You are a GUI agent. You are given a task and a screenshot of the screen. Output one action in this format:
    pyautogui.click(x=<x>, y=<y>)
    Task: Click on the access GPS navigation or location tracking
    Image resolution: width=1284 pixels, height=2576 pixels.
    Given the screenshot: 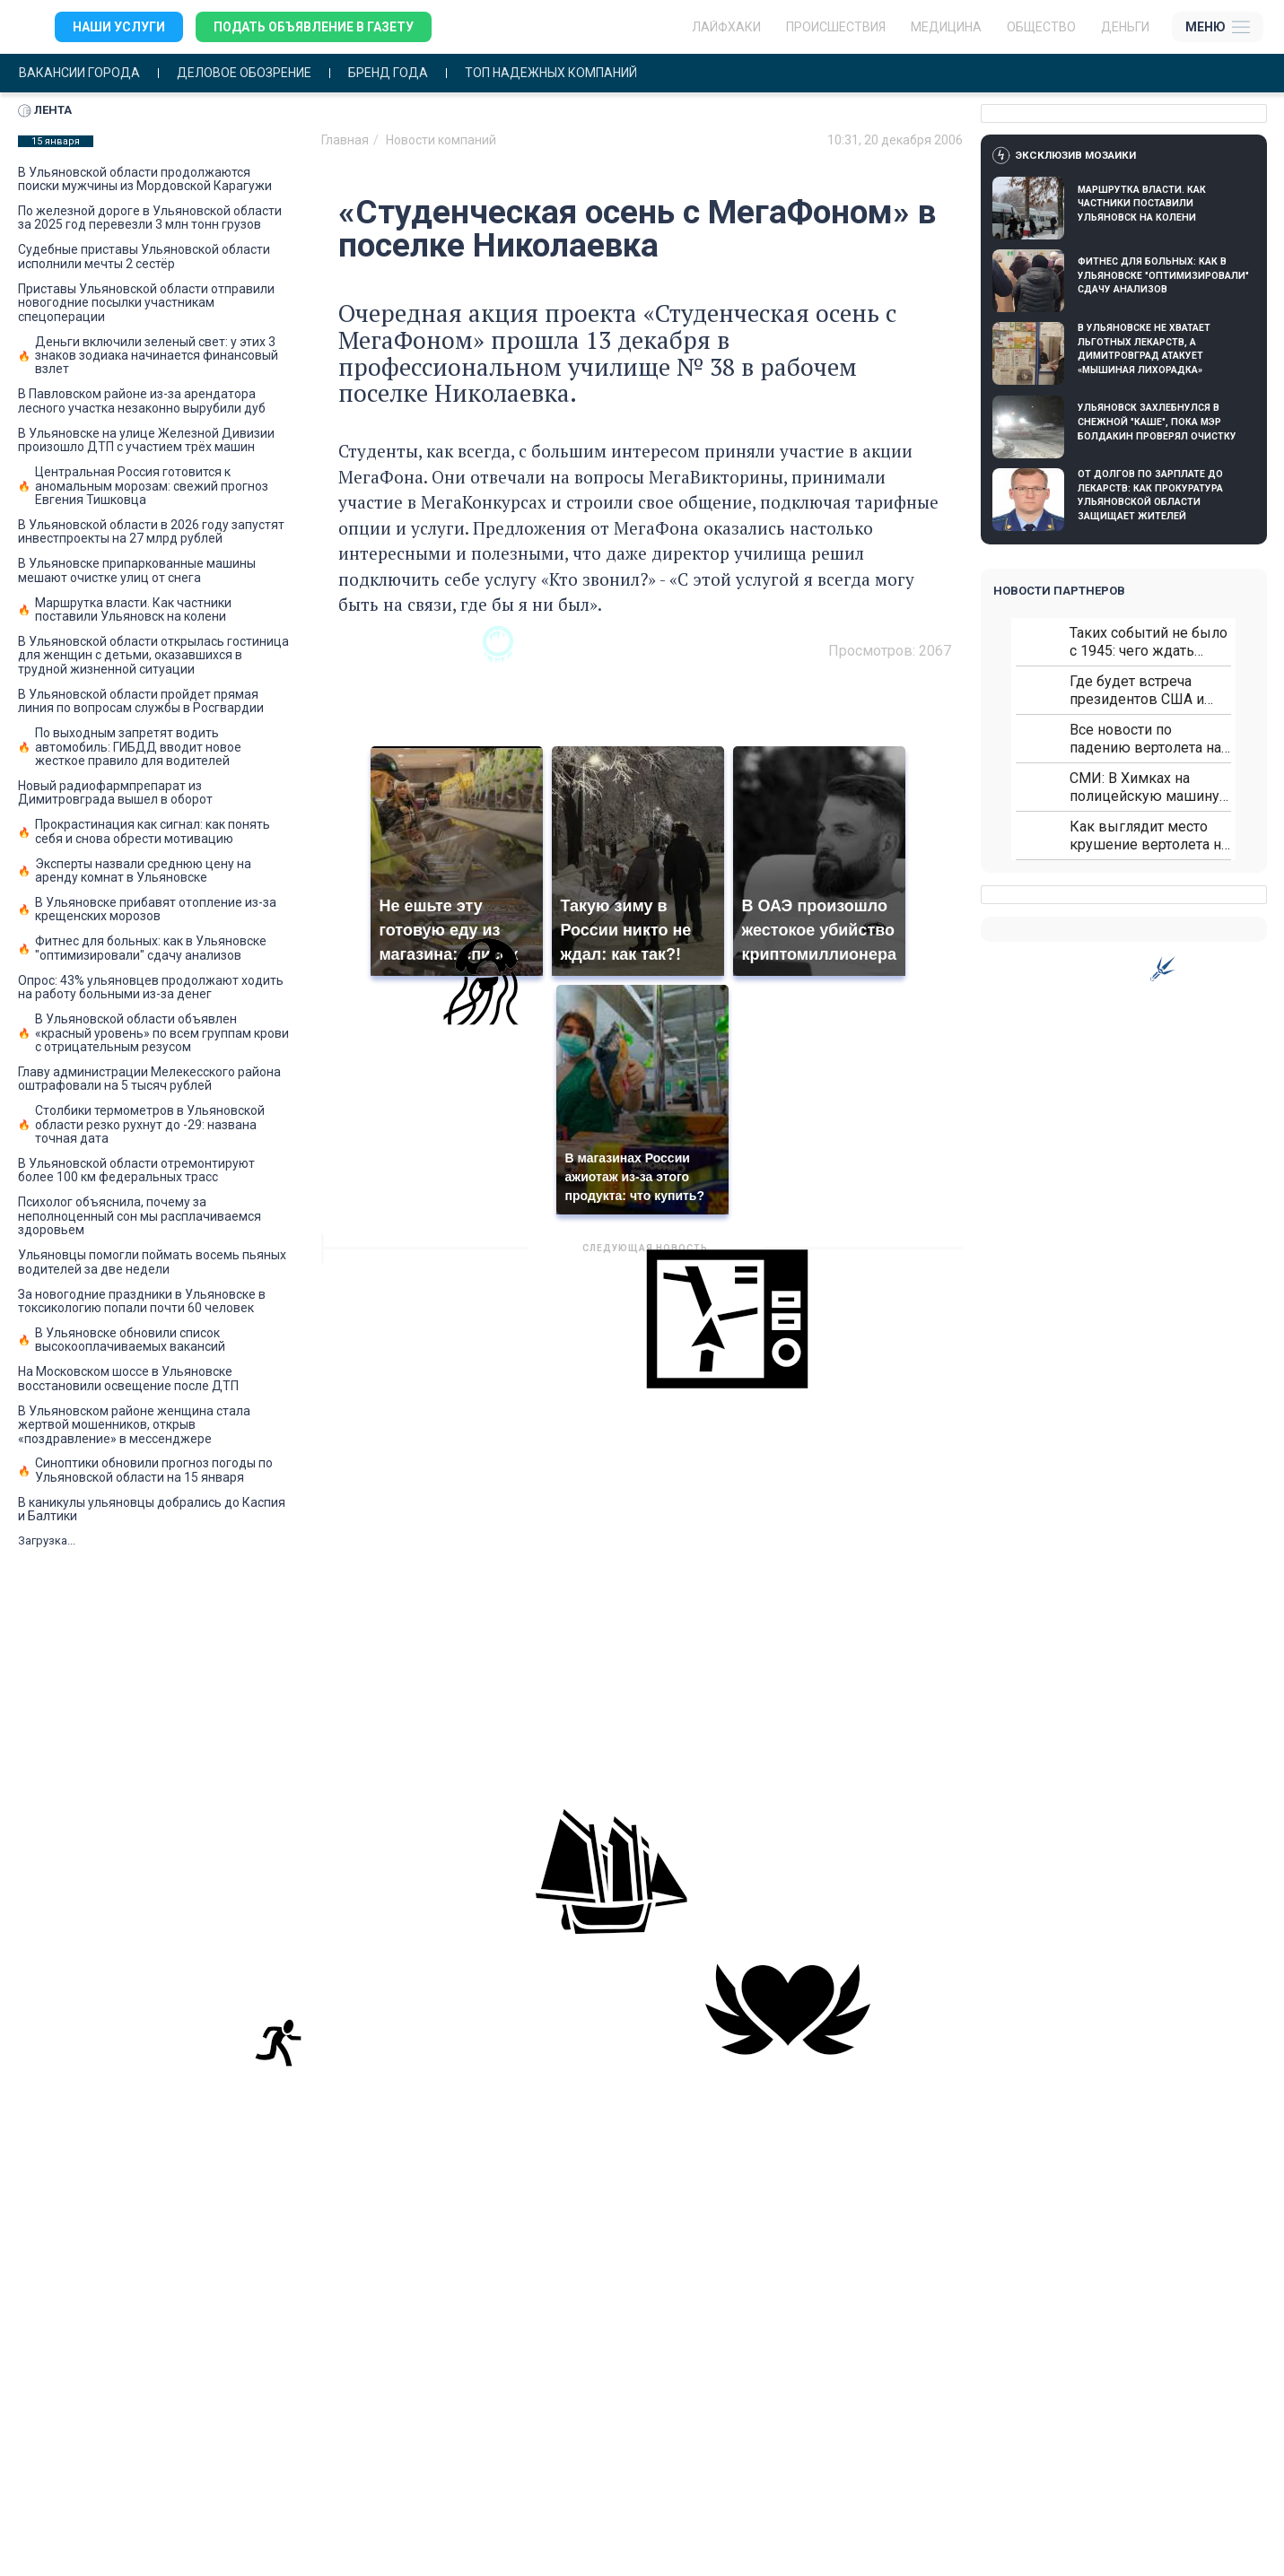 What is the action you would take?
    pyautogui.click(x=727, y=1318)
    